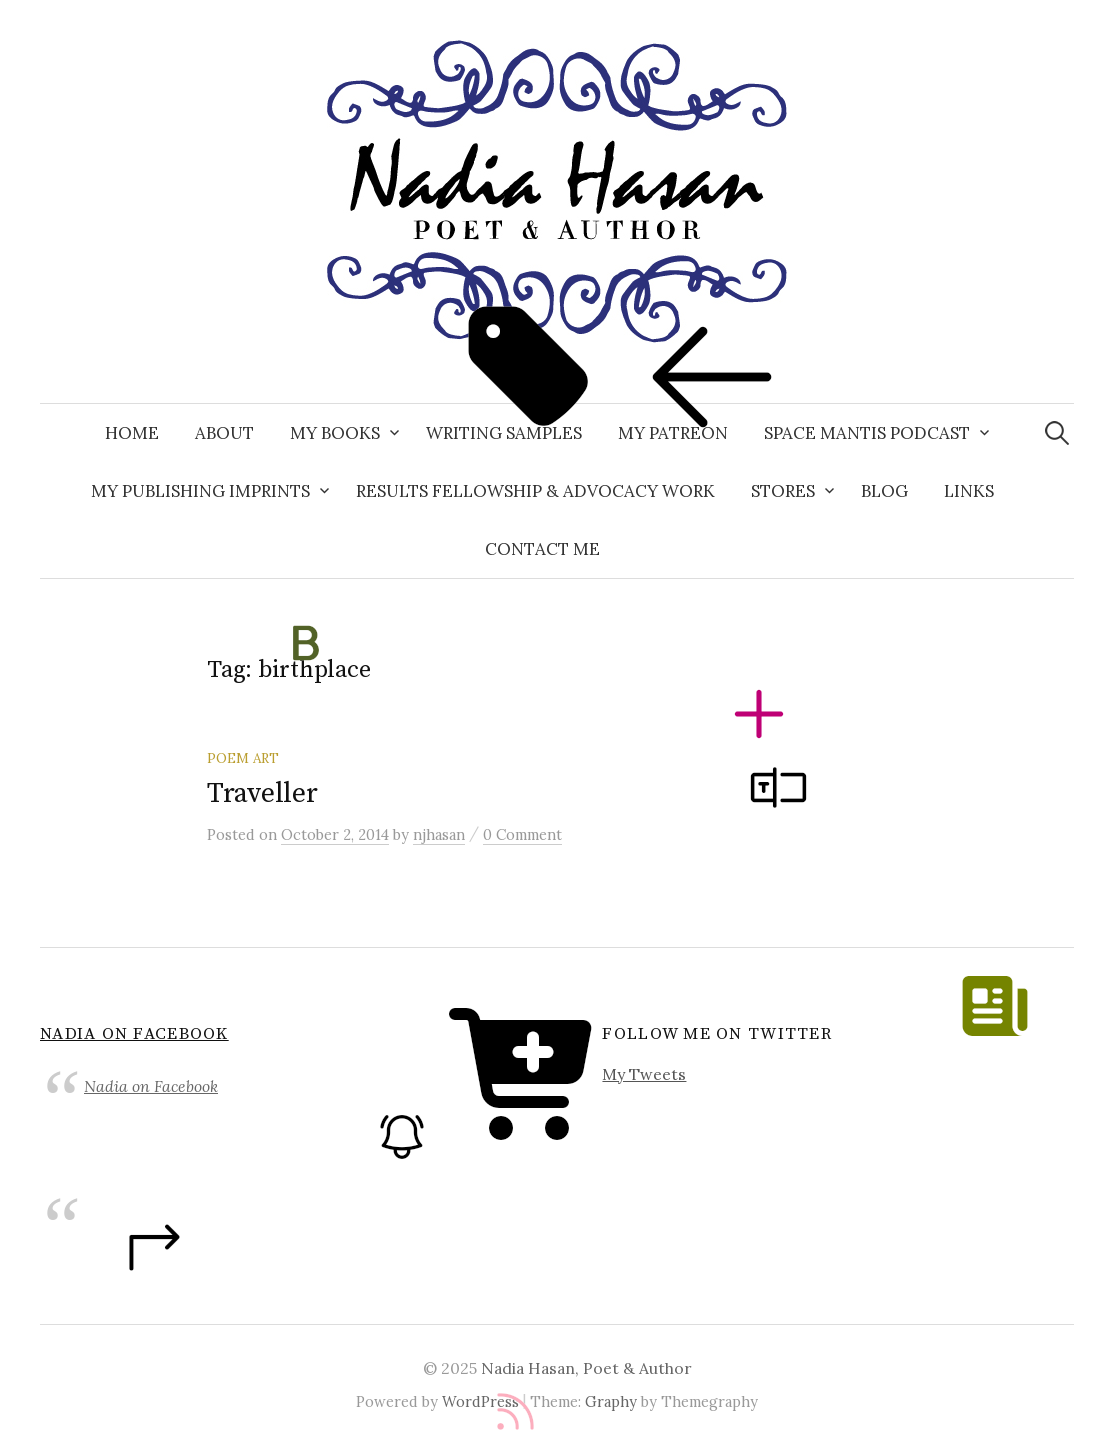 The image size is (1114, 1447). What do you see at coordinates (402, 1137) in the screenshot?
I see `indicates new notifications or alerts` at bounding box center [402, 1137].